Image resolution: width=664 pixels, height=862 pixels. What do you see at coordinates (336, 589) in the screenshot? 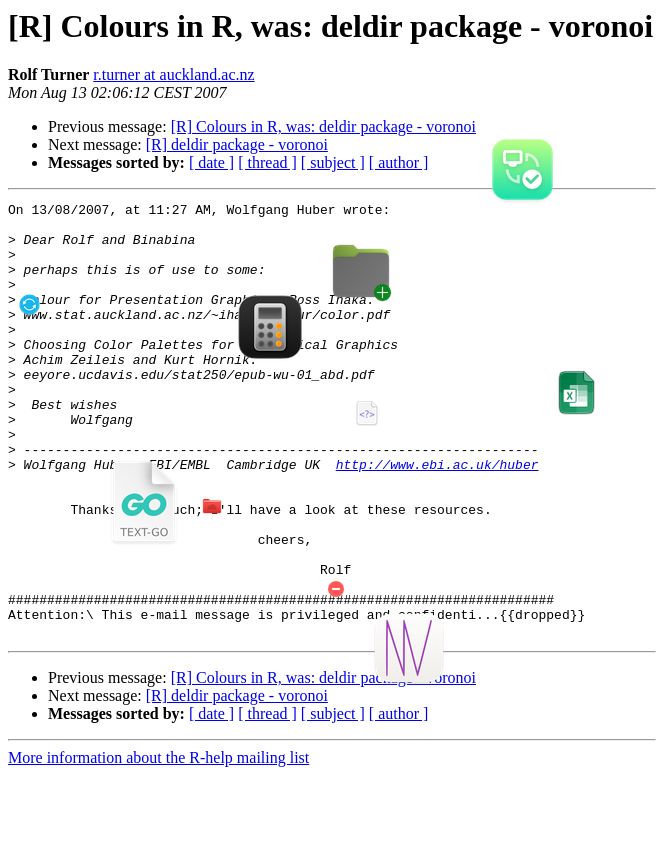
I see `remove an item from a list or collection` at bounding box center [336, 589].